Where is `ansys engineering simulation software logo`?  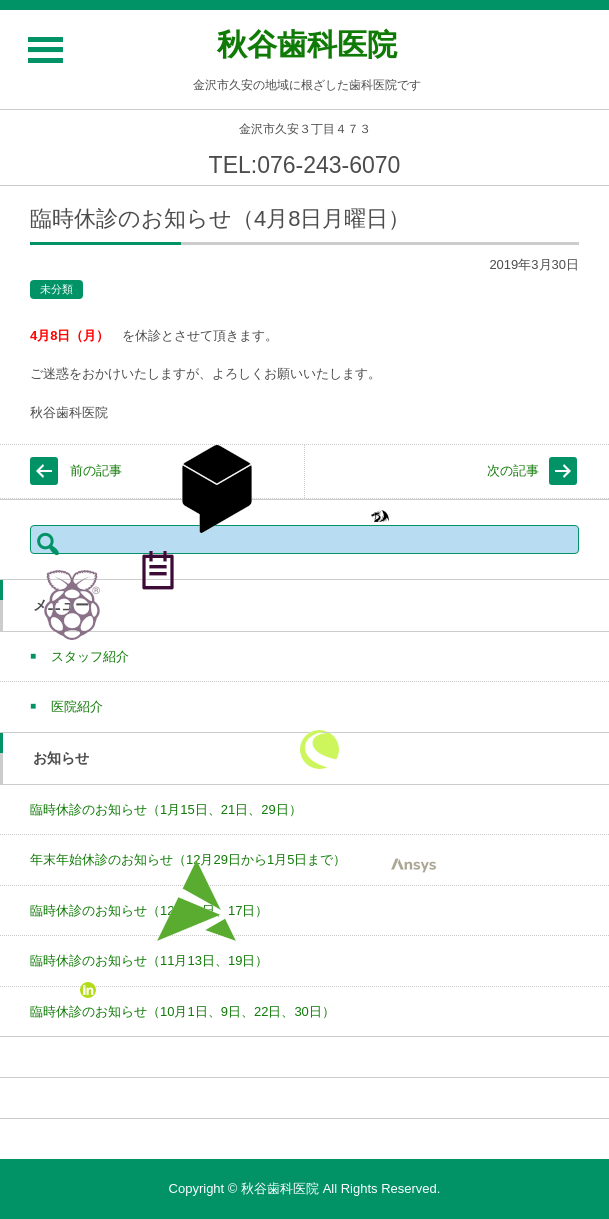
ansys engineering simulation software logo is located at coordinates (413, 865).